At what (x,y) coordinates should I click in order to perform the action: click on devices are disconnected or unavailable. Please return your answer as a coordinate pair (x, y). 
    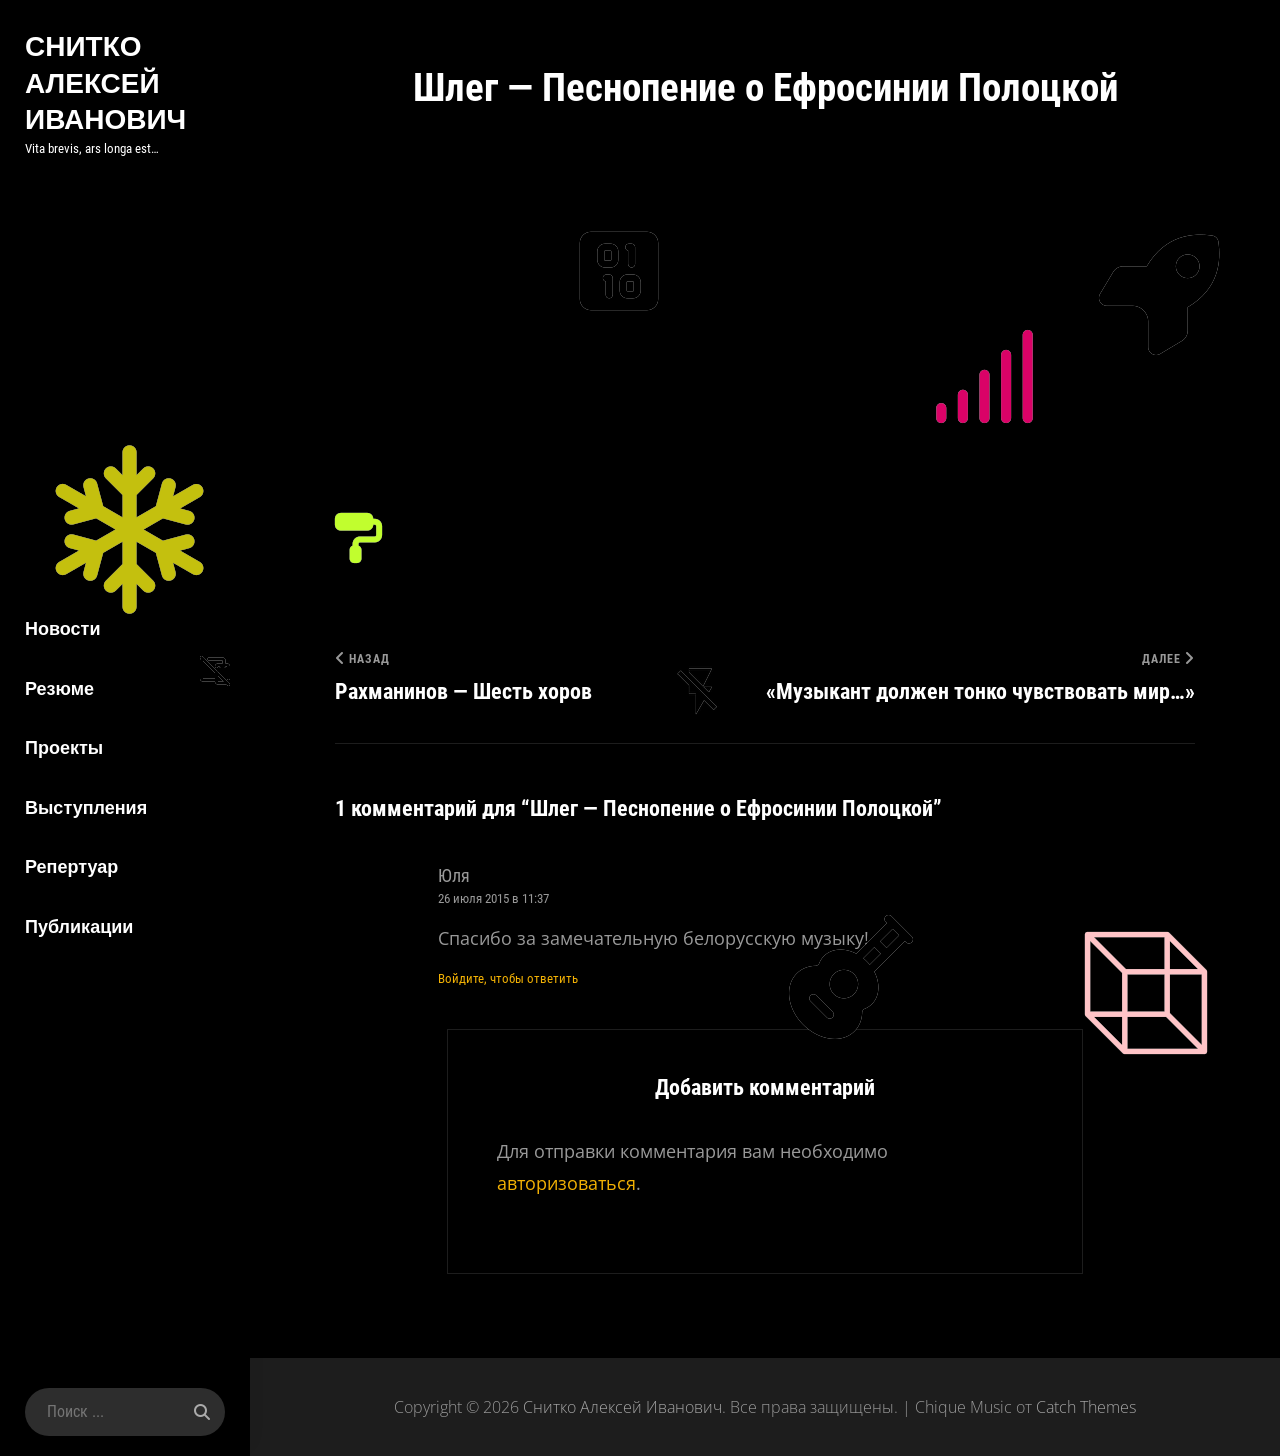
    Looking at the image, I should click on (215, 671).